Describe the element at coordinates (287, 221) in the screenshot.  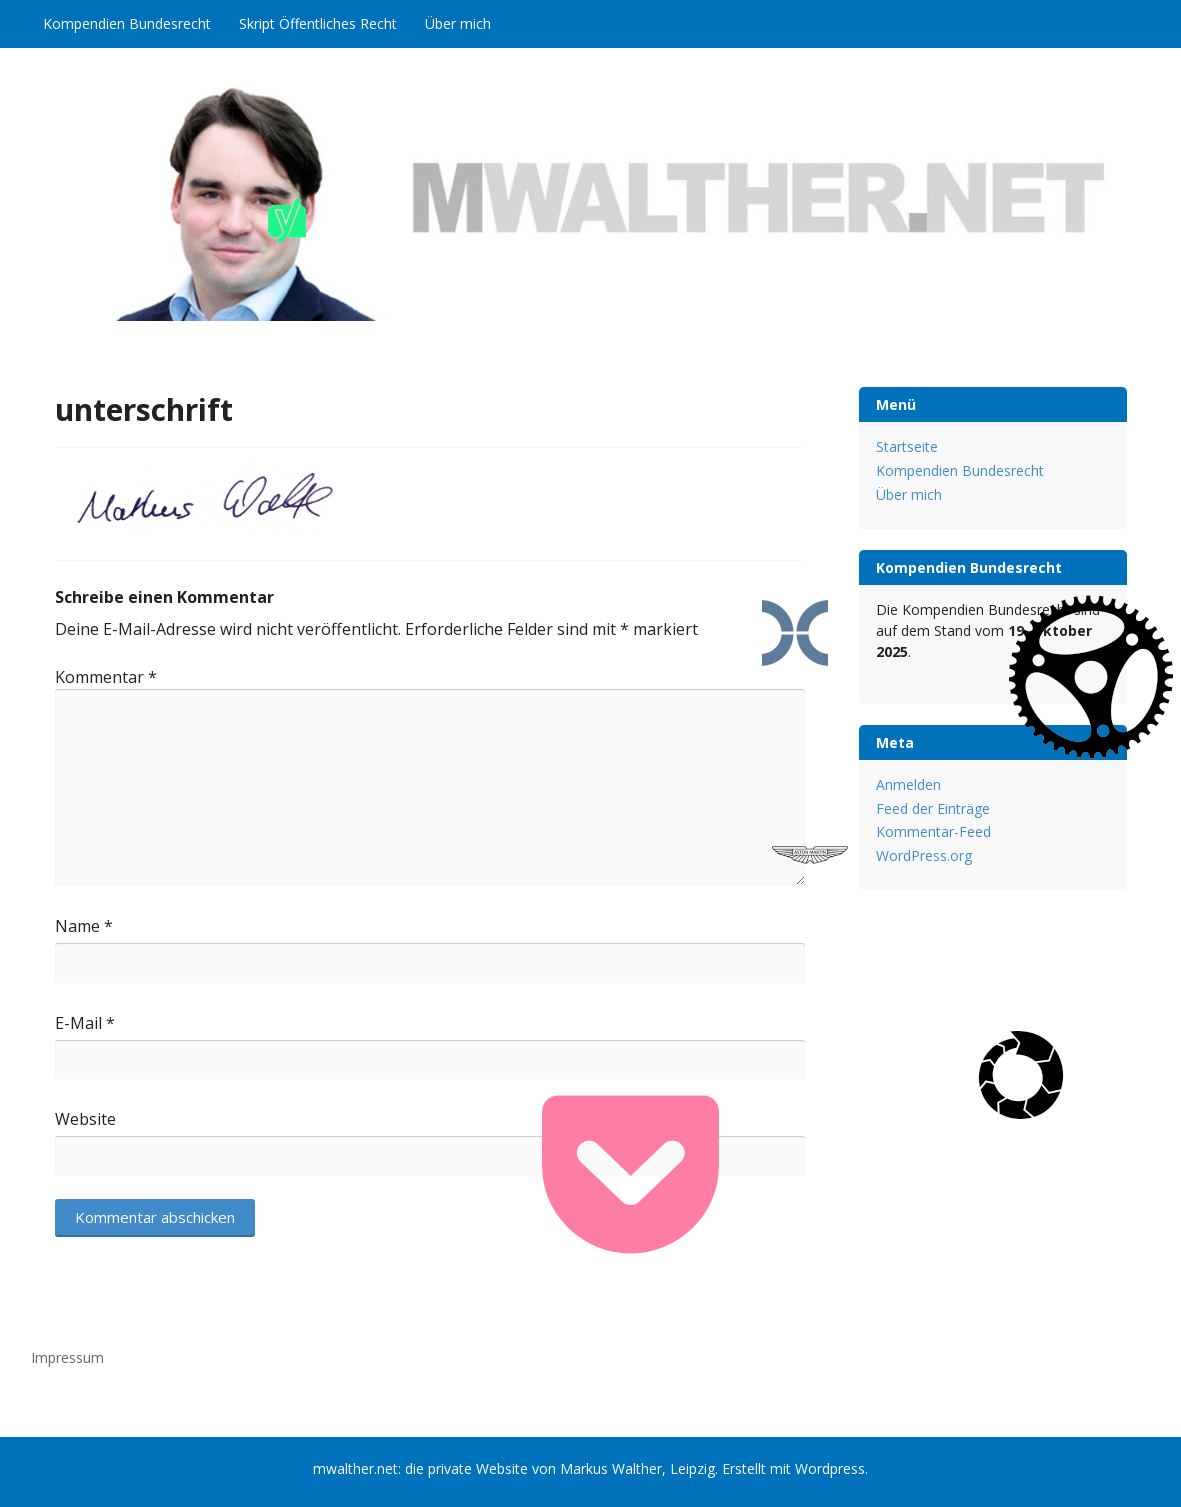
I see `yoast SEO plugin logo` at that location.